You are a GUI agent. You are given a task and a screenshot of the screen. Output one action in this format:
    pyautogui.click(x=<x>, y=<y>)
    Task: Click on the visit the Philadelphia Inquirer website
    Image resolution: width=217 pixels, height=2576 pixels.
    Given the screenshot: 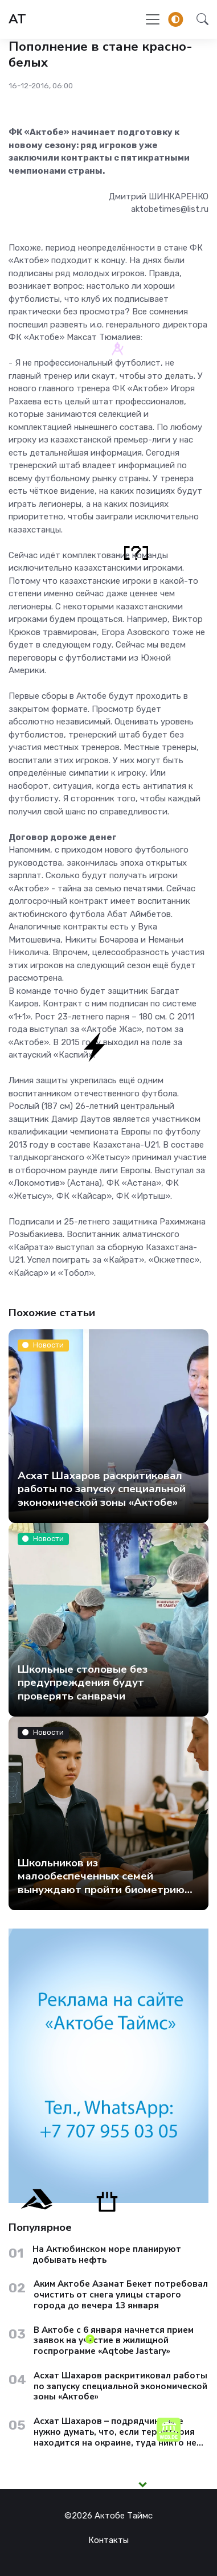 What is the action you would take?
    pyautogui.click(x=136, y=553)
    